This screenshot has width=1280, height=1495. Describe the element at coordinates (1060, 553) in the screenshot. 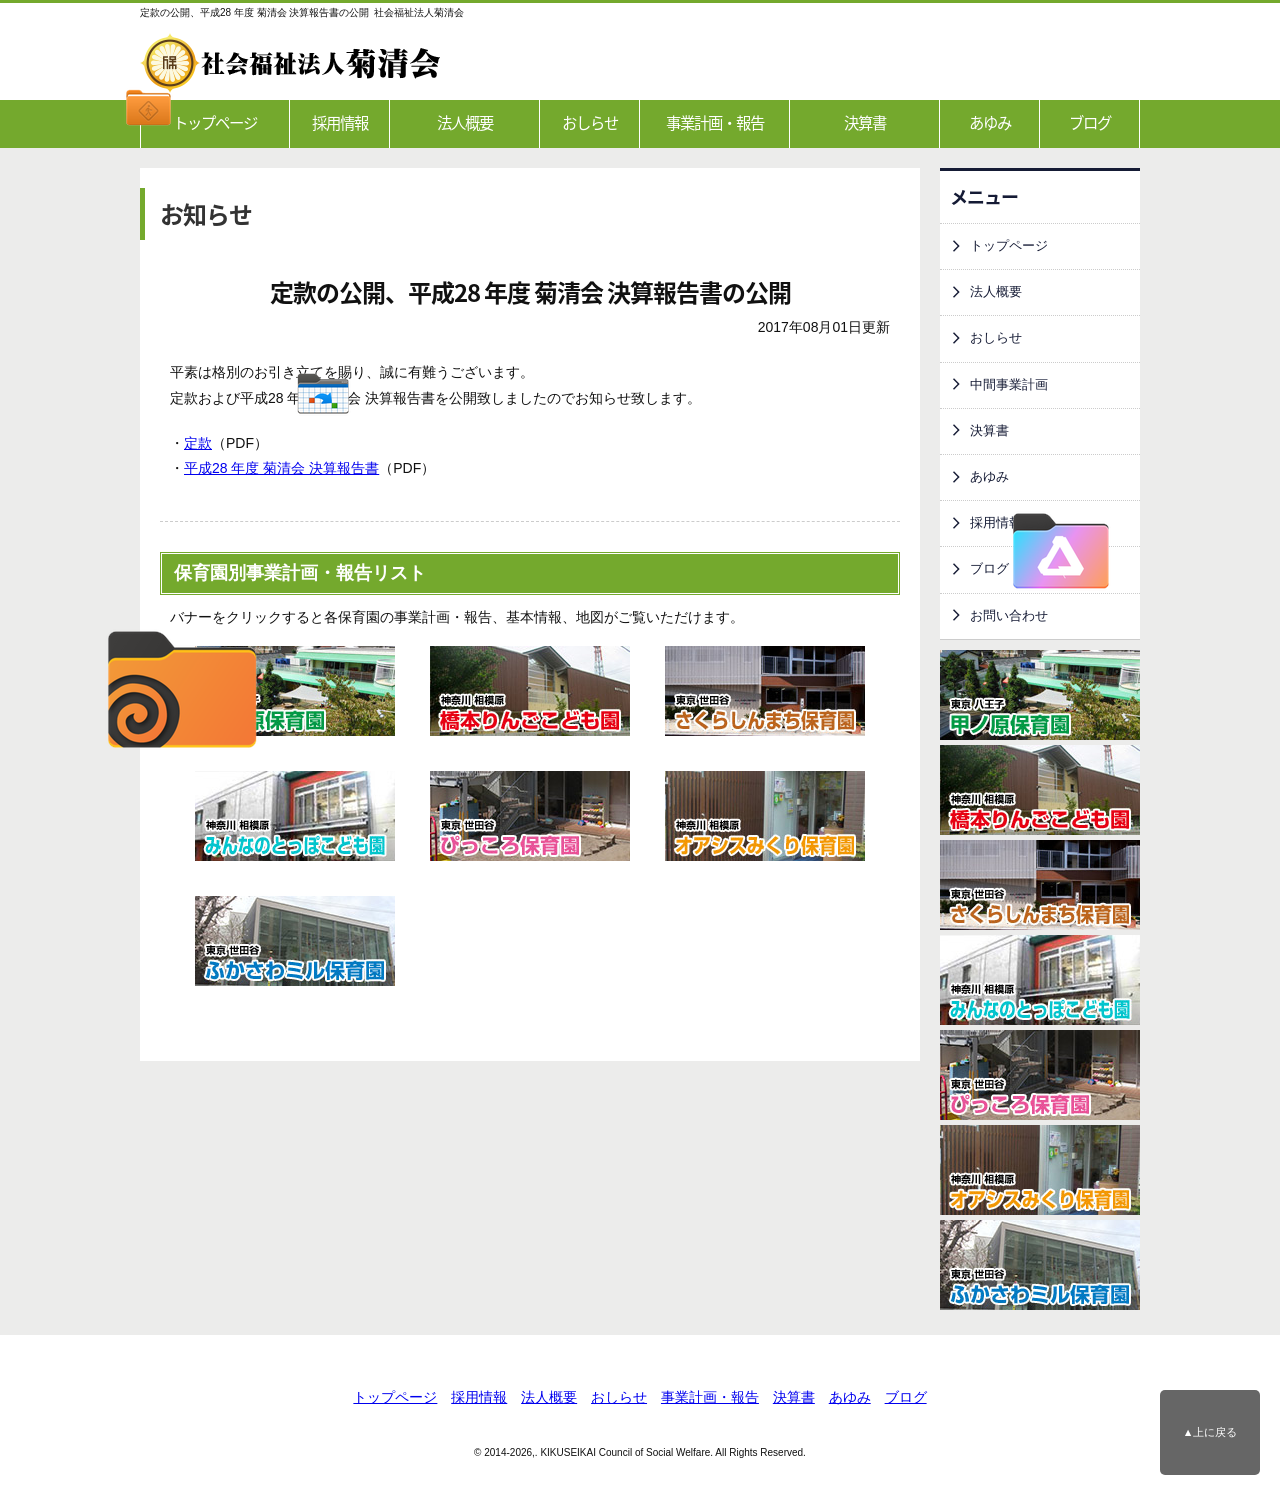

I see `open the Affinity app folder` at that location.